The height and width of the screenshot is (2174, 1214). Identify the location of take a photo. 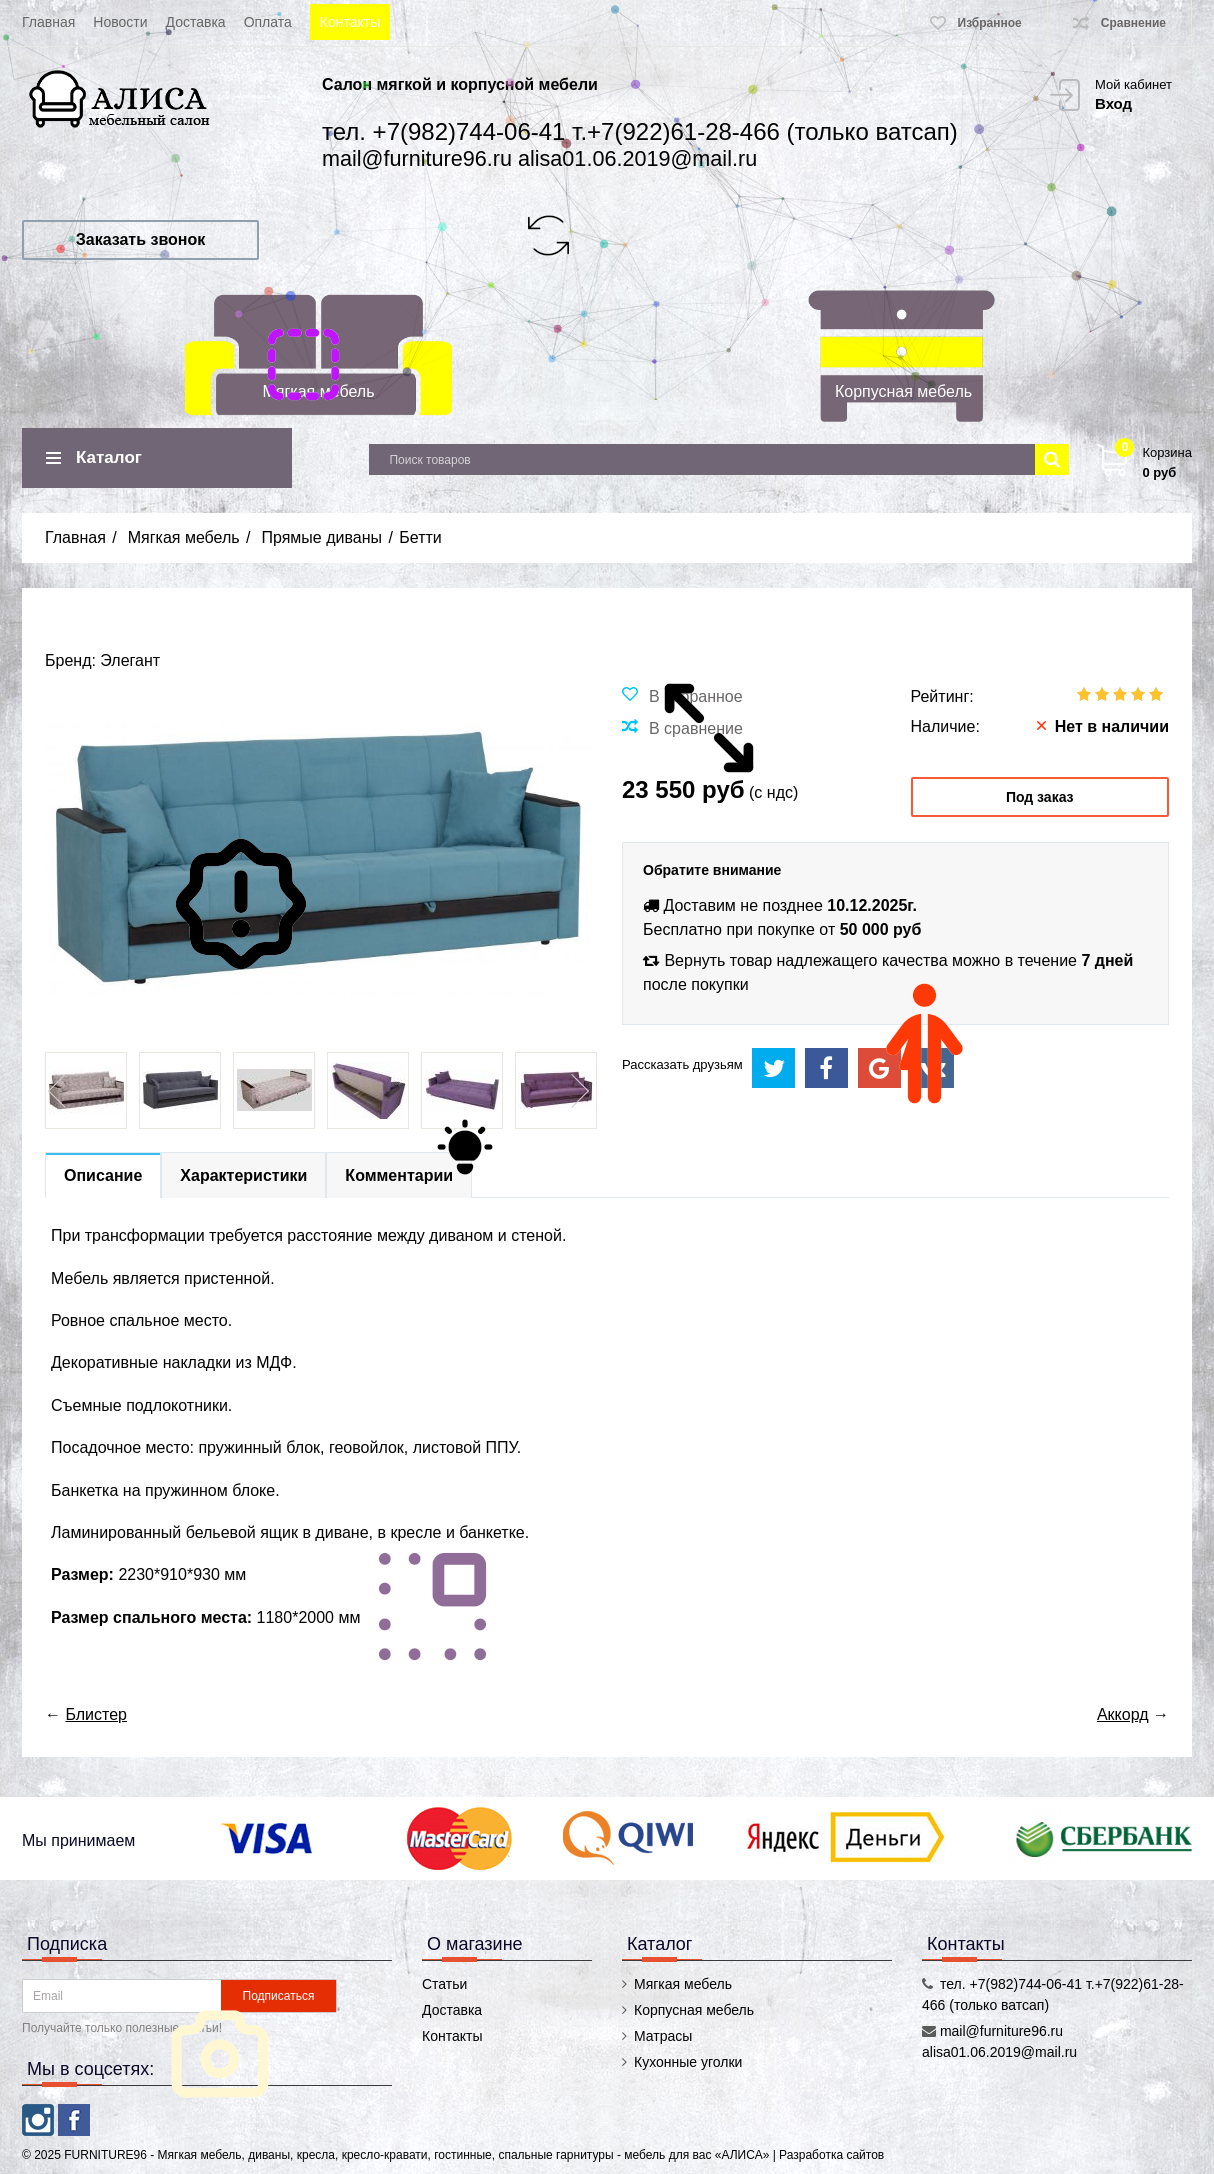
(220, 2054).